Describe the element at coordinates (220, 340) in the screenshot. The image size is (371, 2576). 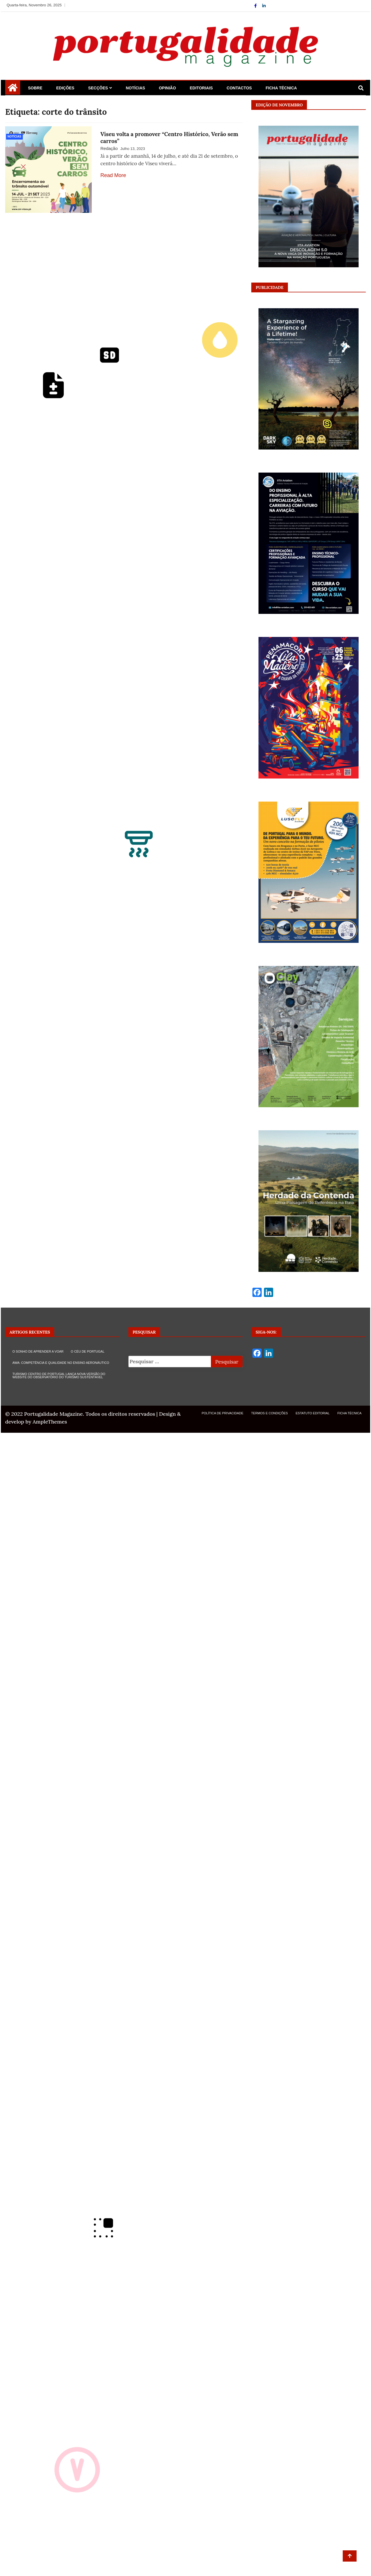
I see `adjust color or ink settings` at that location.